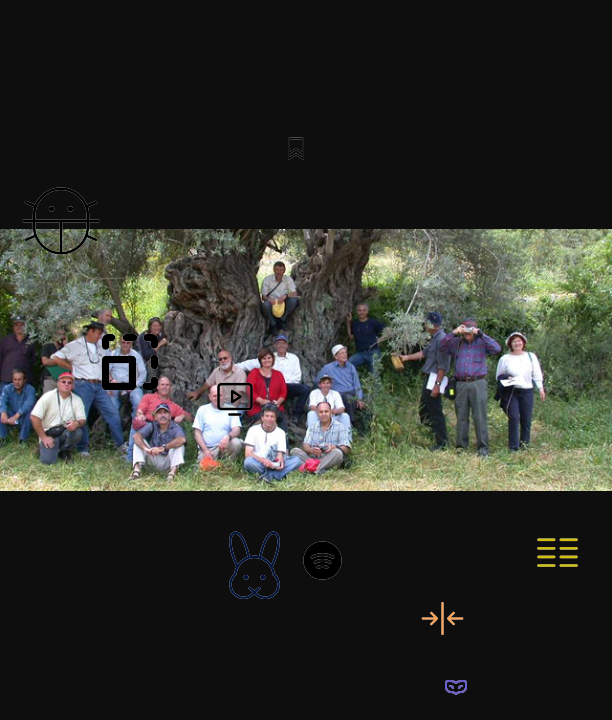 The image size is (612, 720). What do you see at coordinates (61, 221) in the screenshot?
I see `report a bug or issue` at bounding box center [61, 221].